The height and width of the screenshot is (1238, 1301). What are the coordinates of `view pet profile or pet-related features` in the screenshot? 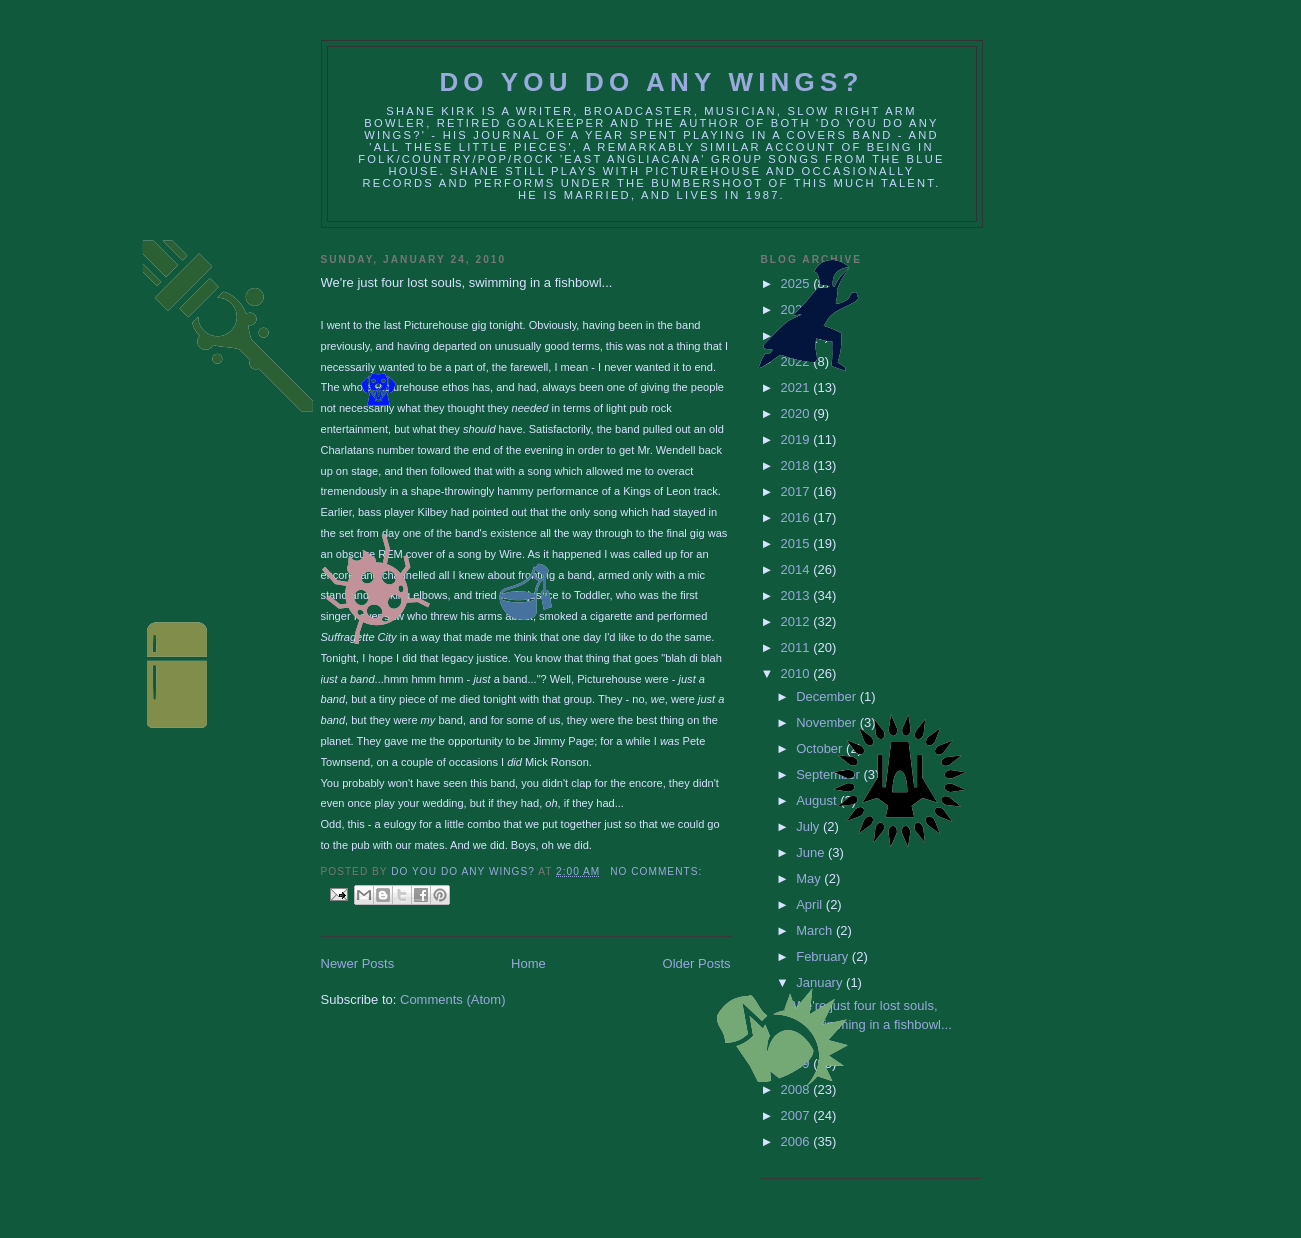 It's located at (378, 388).